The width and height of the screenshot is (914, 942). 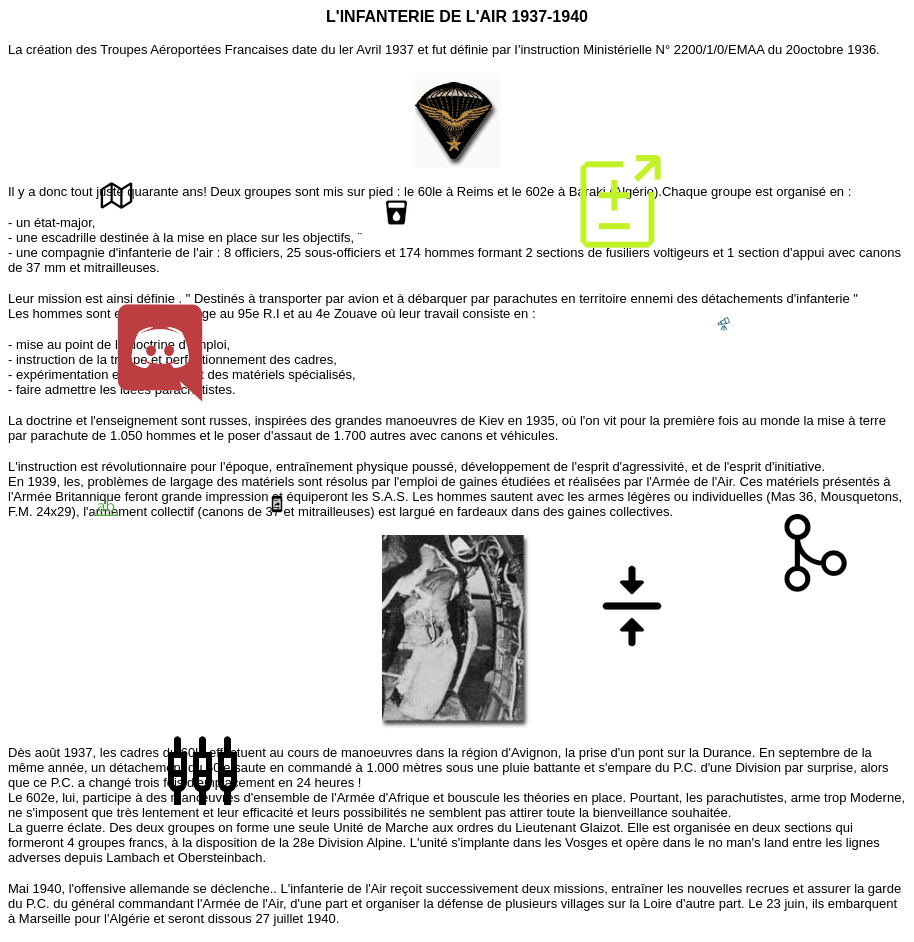 I want to click on find nearby drink or beverage locations, so click(x=396, y=212).